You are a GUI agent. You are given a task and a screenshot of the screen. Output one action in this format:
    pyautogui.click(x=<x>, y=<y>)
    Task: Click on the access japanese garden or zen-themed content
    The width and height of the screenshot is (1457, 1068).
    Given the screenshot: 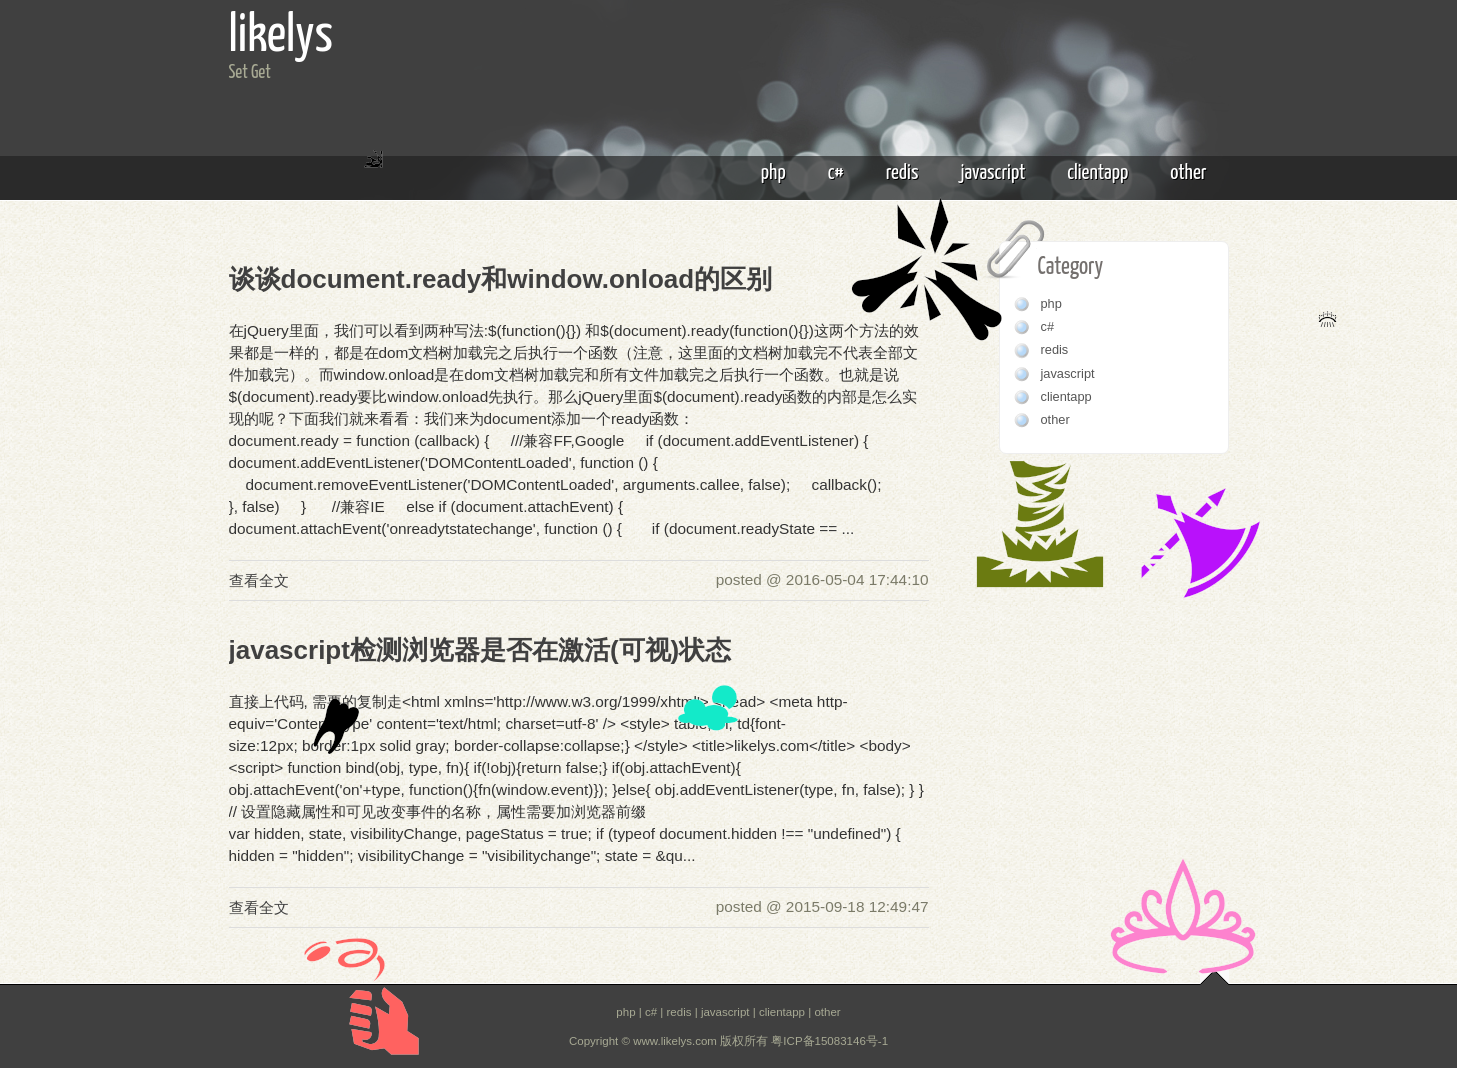 What is the action you would take?
    pyautogui.click(x=1327, y=317)
    